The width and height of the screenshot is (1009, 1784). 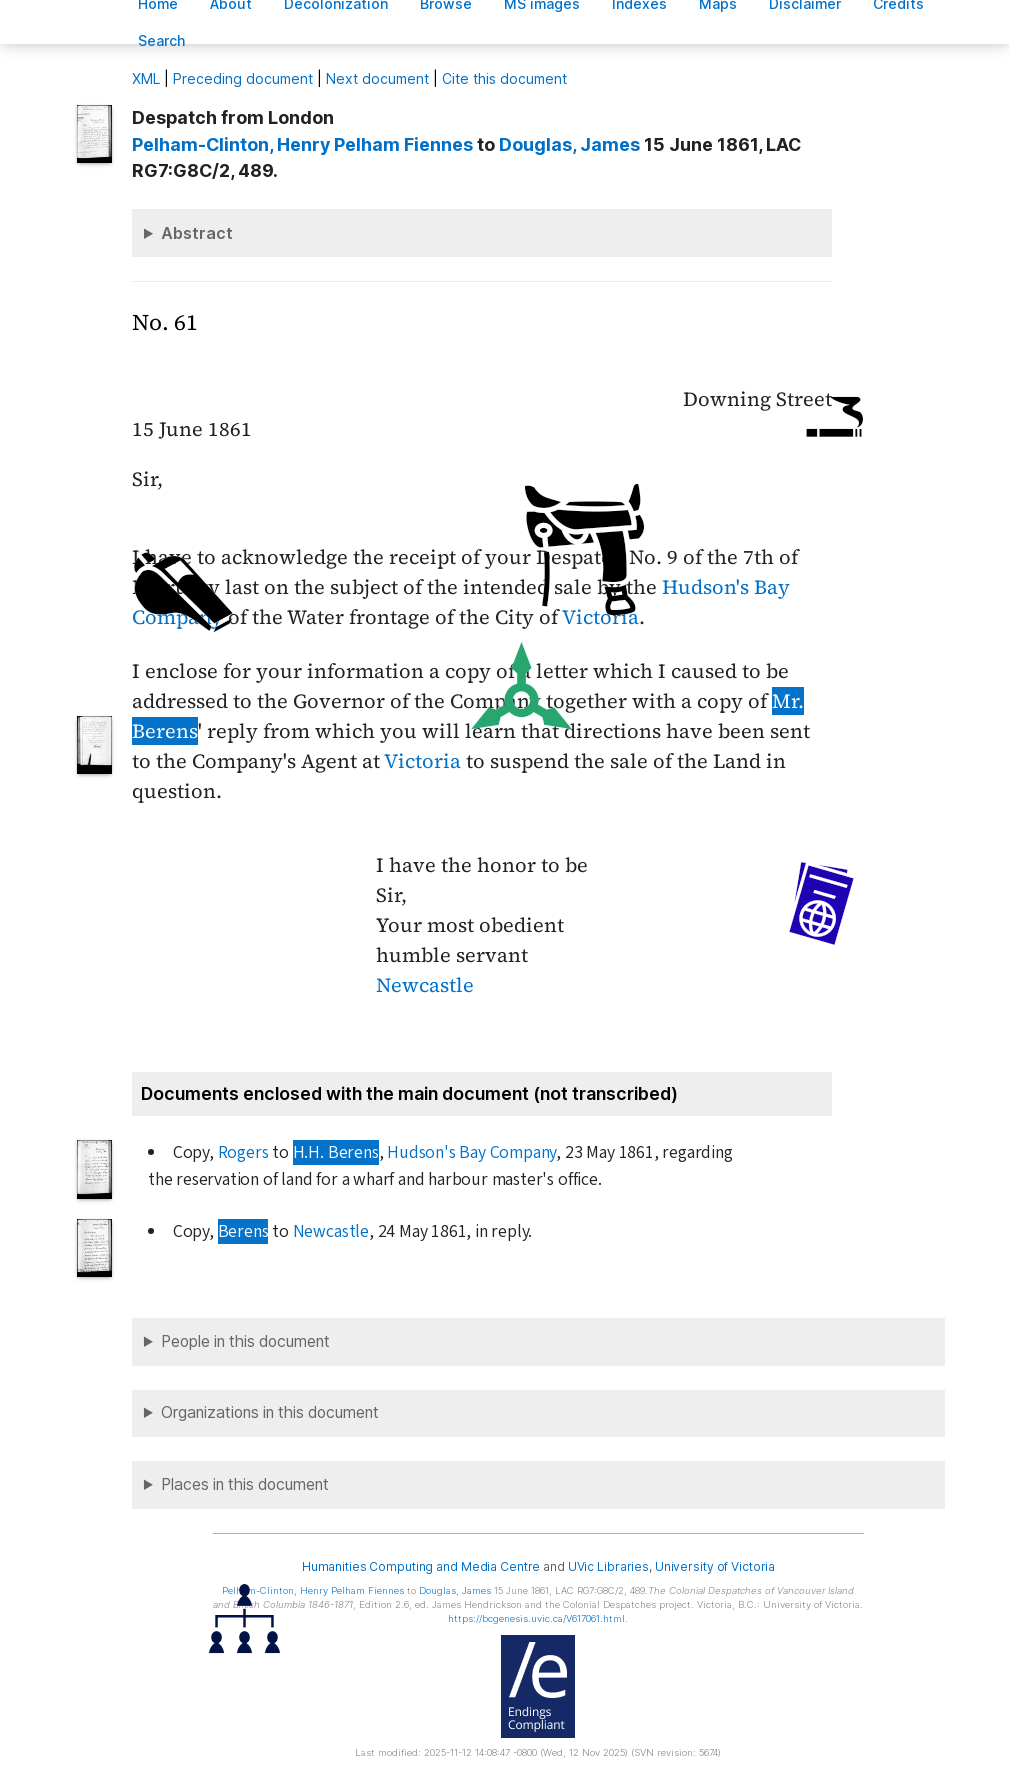 What do you see at coordinates (183, 592) in the screenshot?
I see `blow the whistle to report a violation` at bounding box center [183, 592].